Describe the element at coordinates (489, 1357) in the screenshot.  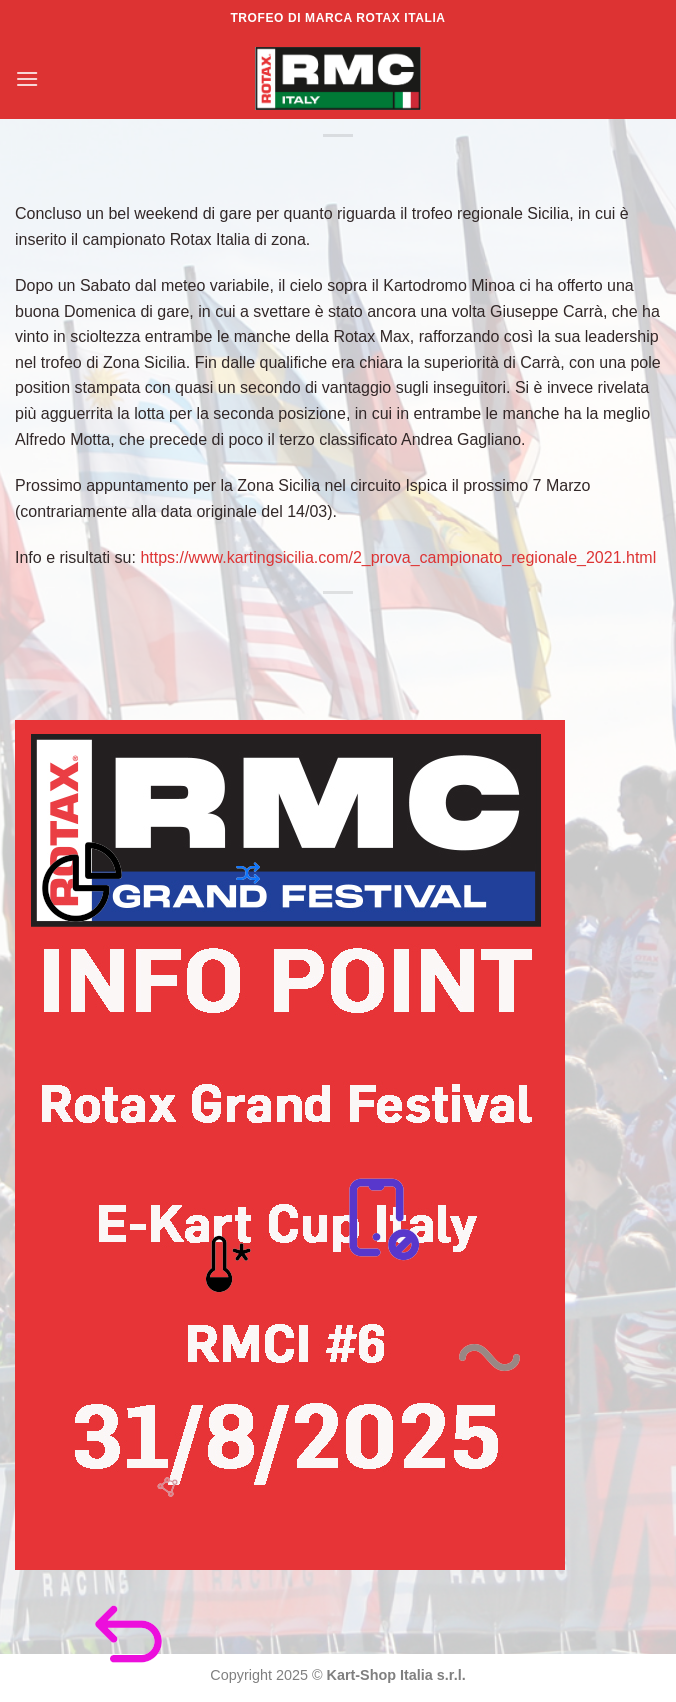
I see `indicates approximate or similar value` at that location.